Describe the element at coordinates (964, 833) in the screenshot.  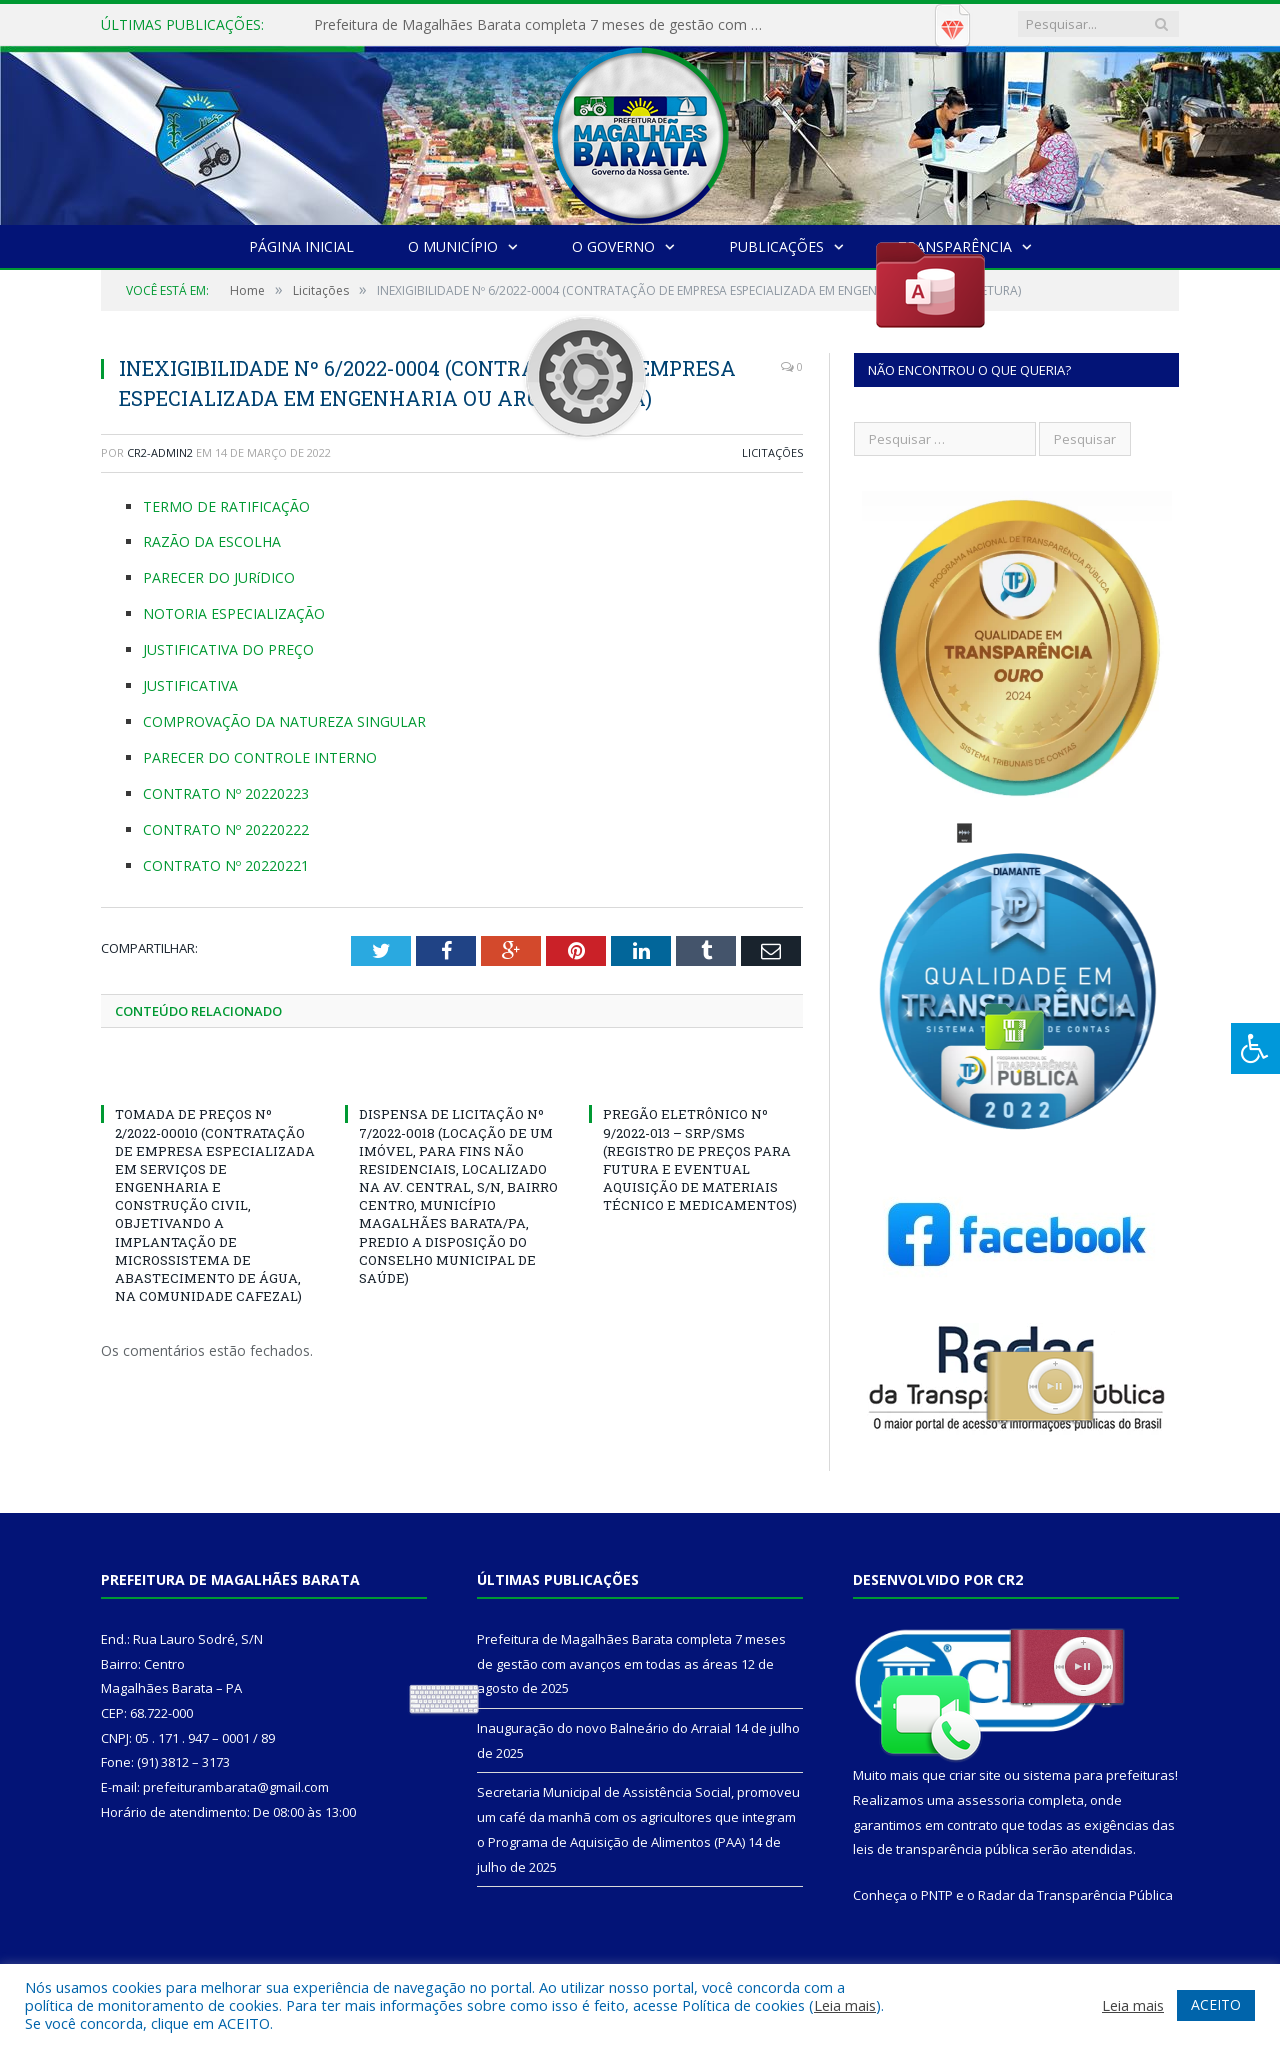
I see `a WAV audio file in GarageBand or Logic Pro` at that location.